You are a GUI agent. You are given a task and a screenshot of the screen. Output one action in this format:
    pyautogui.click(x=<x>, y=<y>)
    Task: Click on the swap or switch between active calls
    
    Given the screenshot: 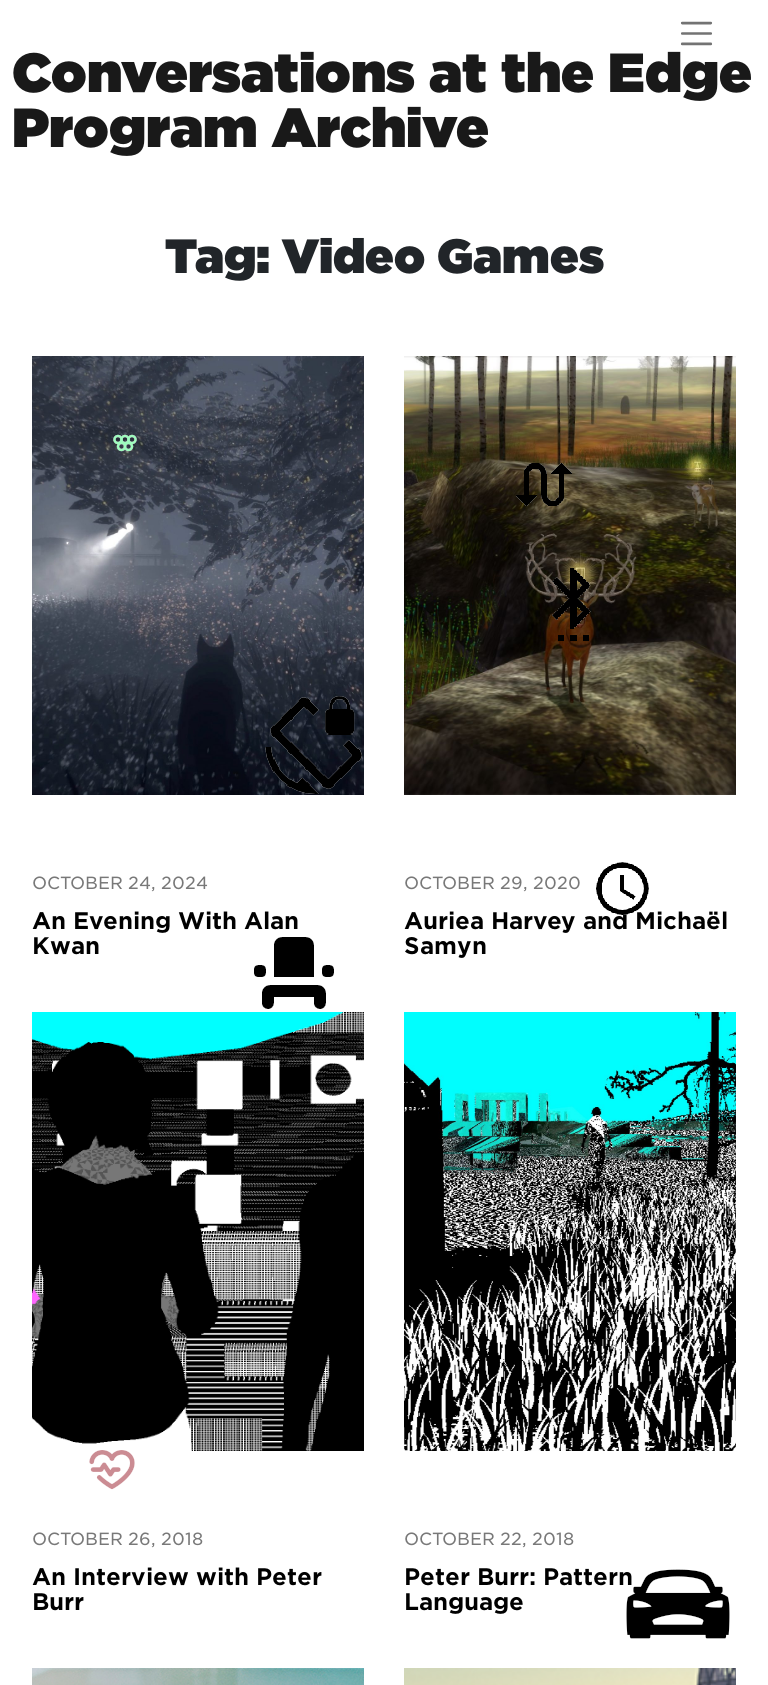 What is the action you would take?
    pyautogui.click(x=544, y=486)
    